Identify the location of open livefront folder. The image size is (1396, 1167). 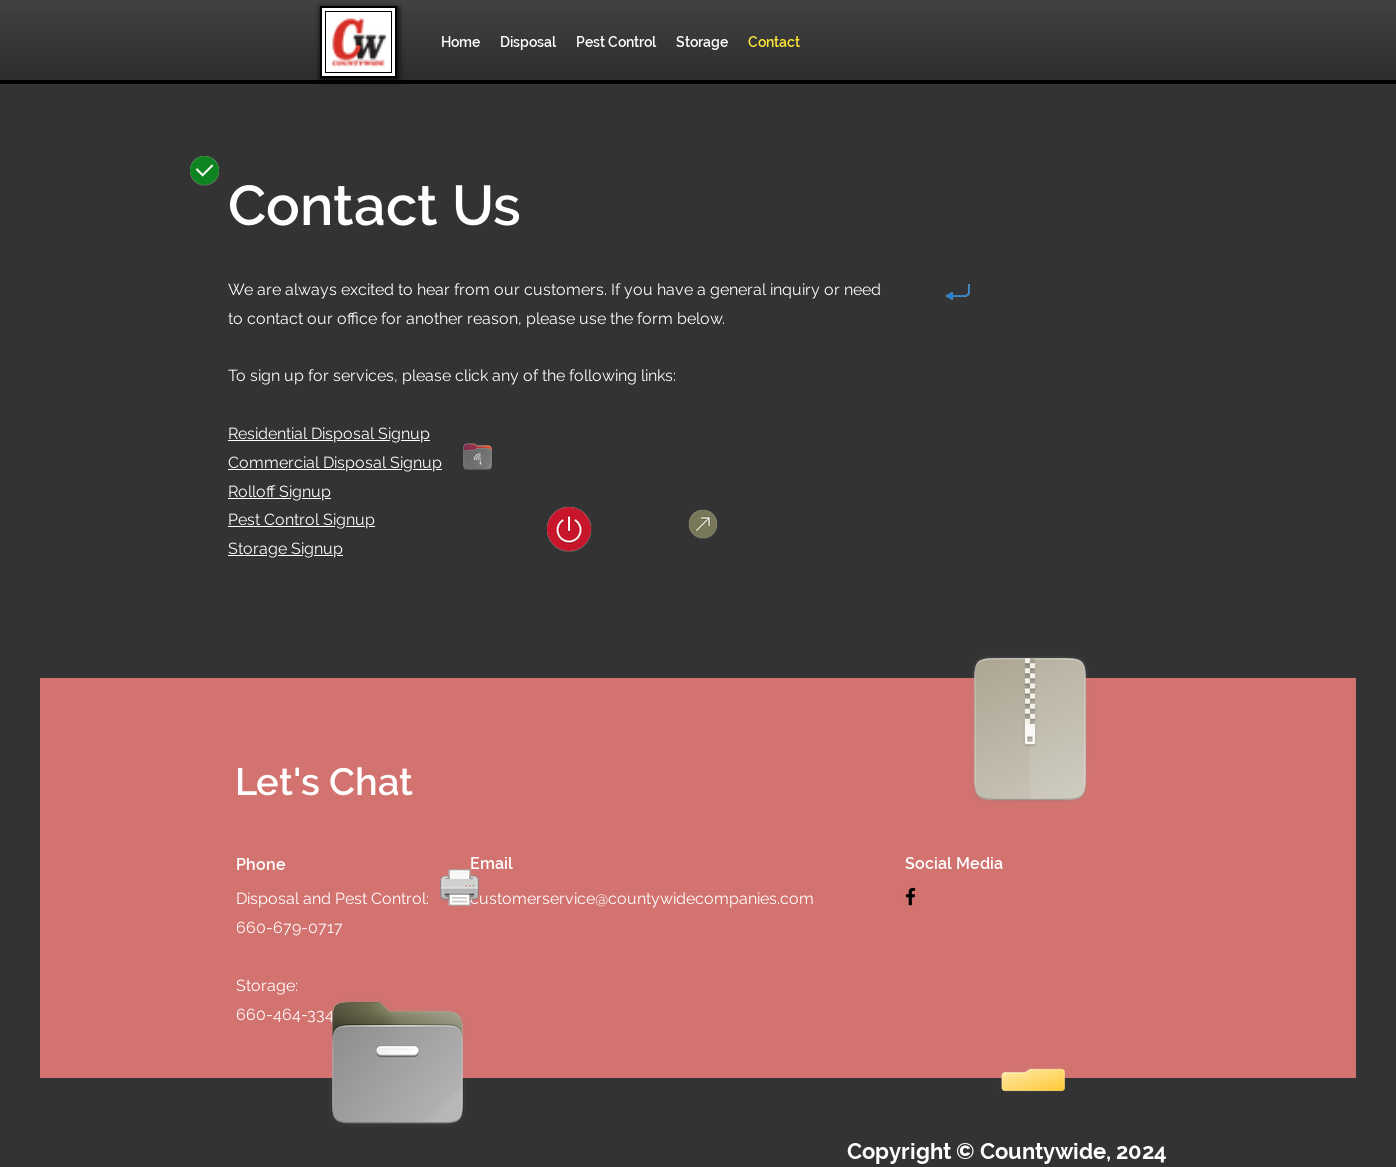
(1033, 1069).